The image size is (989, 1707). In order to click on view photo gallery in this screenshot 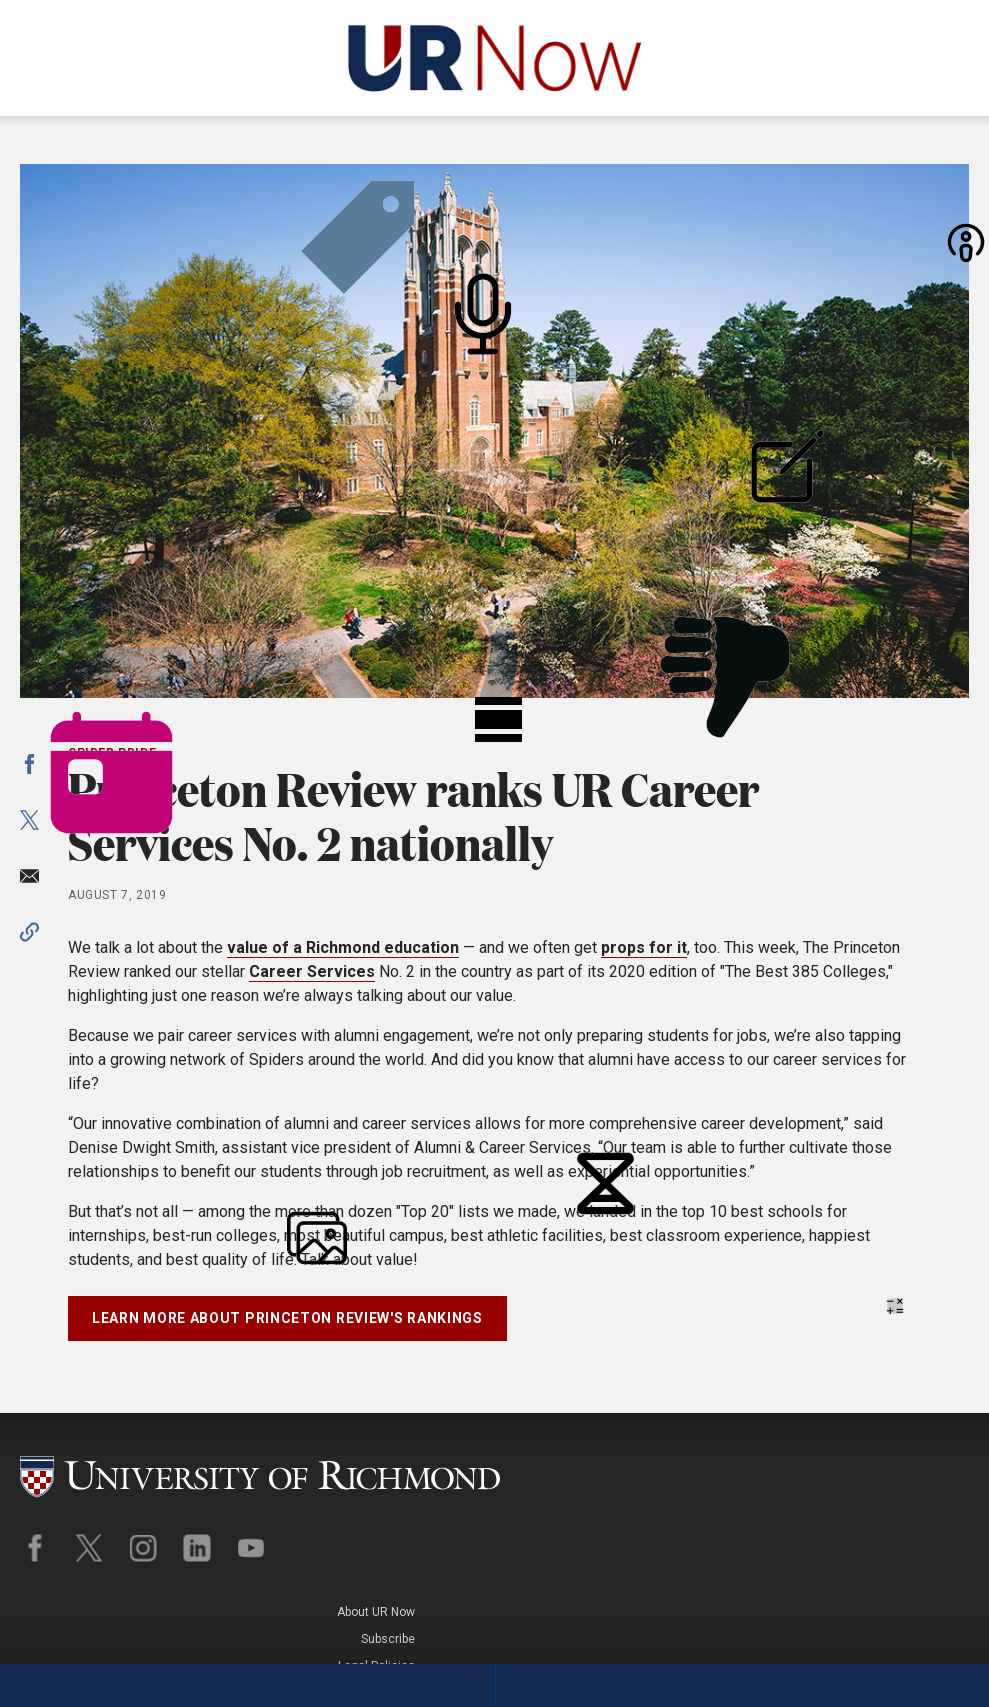, I will do `click(317, 1238)`.